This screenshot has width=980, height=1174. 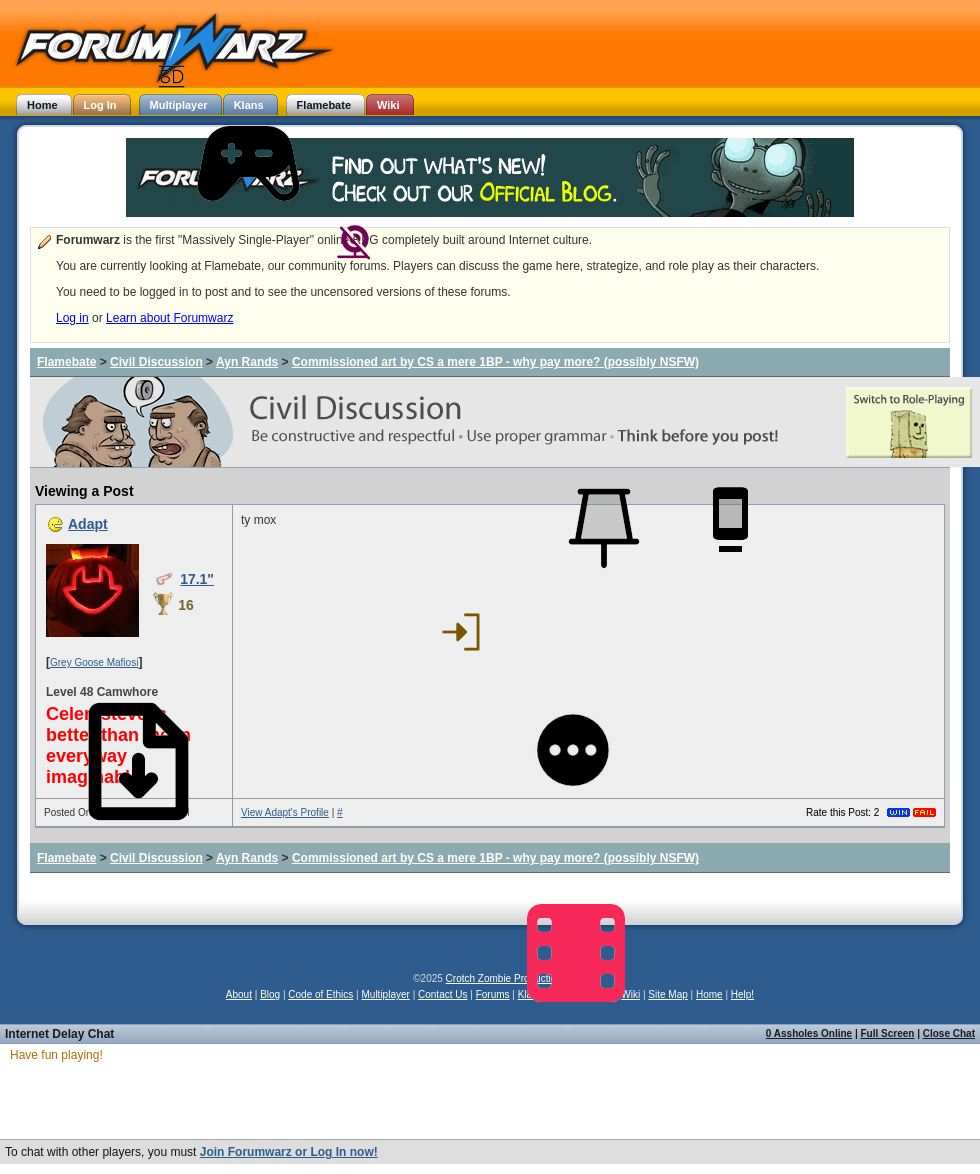 What do you see at coordinates (464, 632) in the screenshot?
I see `sign in to your account` at bounding box center [464, 632].